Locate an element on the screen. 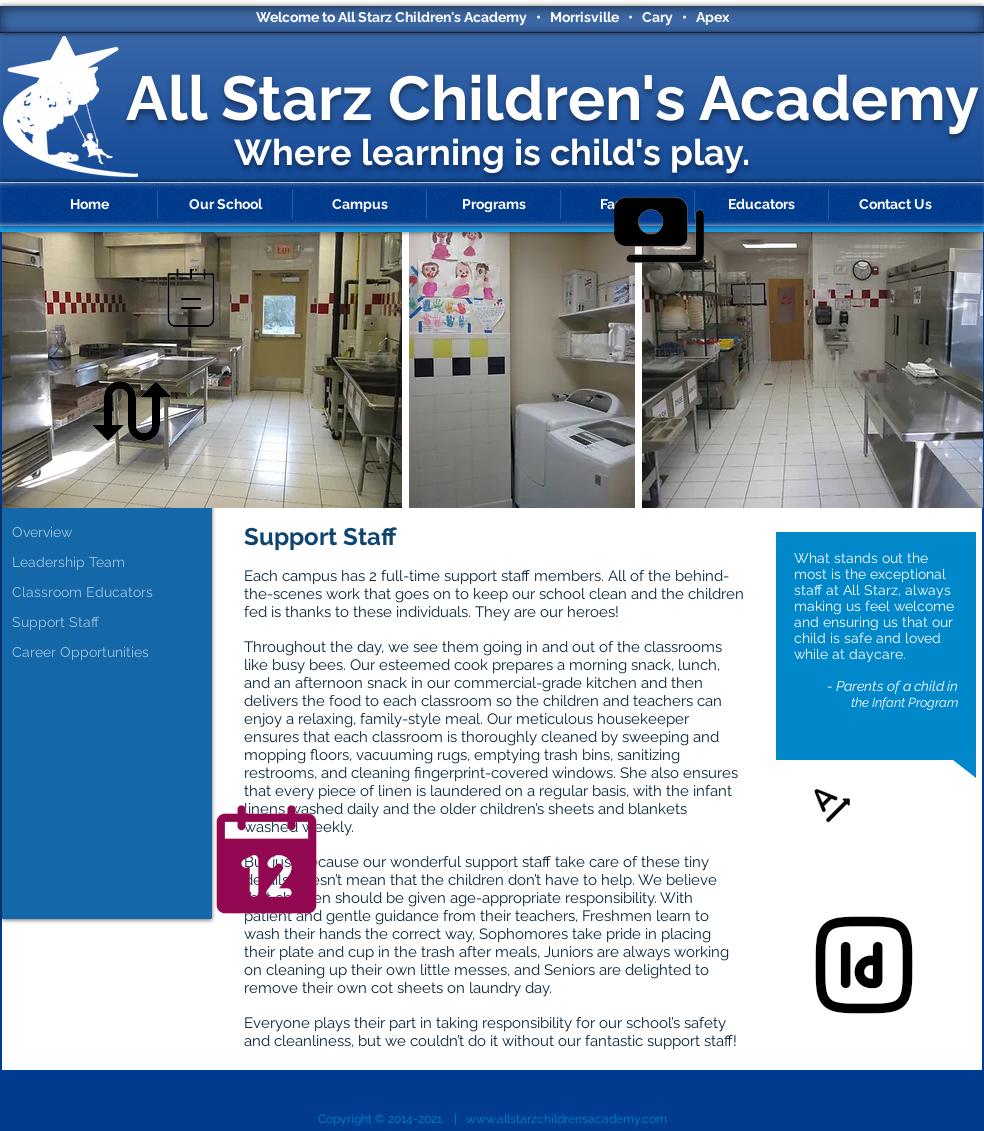 The height and width of the screenshot is (1131, 984). open notepad or notes app is located at coordinates (191, 299).